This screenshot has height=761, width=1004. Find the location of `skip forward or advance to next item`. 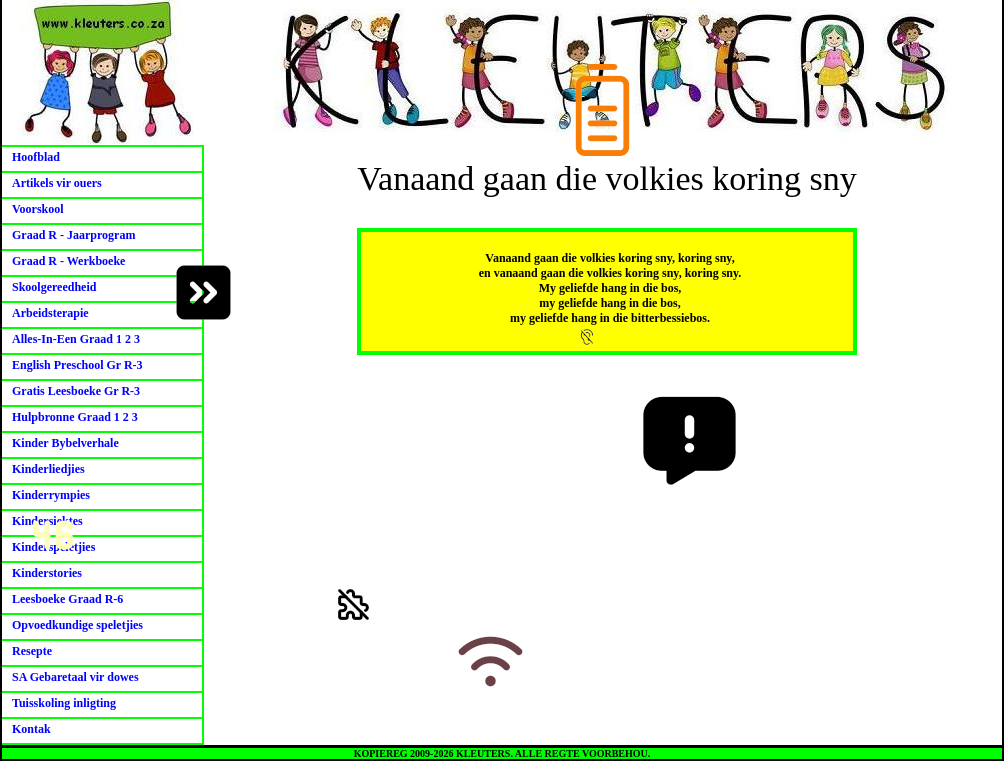

skip forward or advance to next item is located at coordinates (203, 292).